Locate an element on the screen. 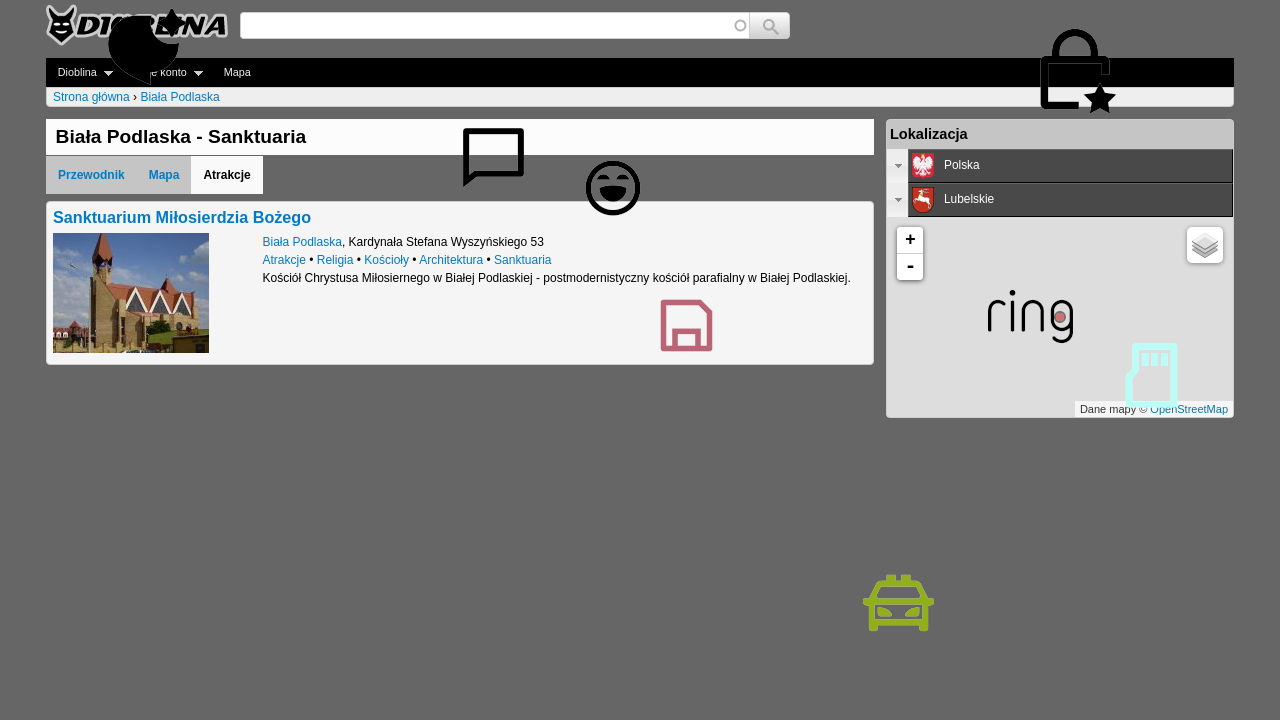 The width and height of the screenshot is (1280, 720). mark a password or credential as a favorite is located at coordinates (1075, 71).